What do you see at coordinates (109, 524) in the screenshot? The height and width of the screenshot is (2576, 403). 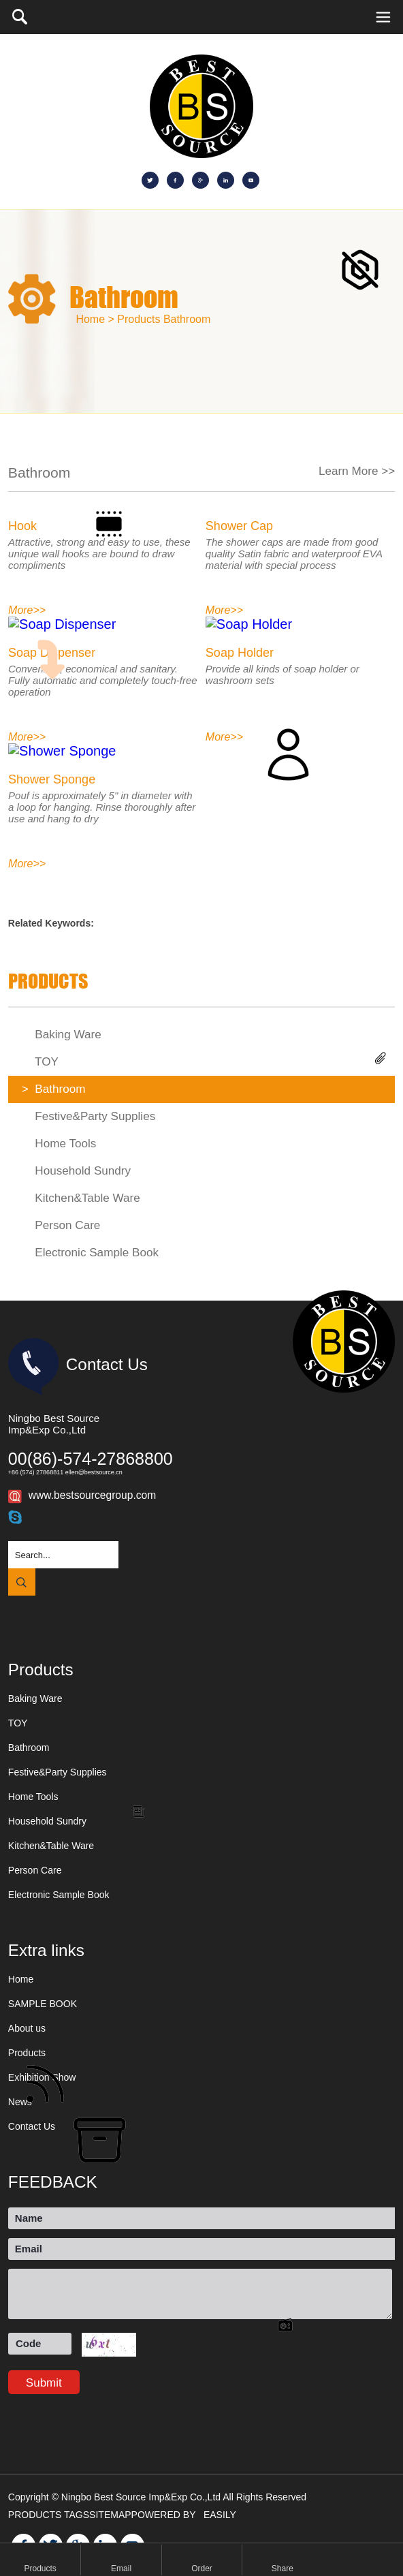 I see `insert a new content section` at bounding box center [109, 524].